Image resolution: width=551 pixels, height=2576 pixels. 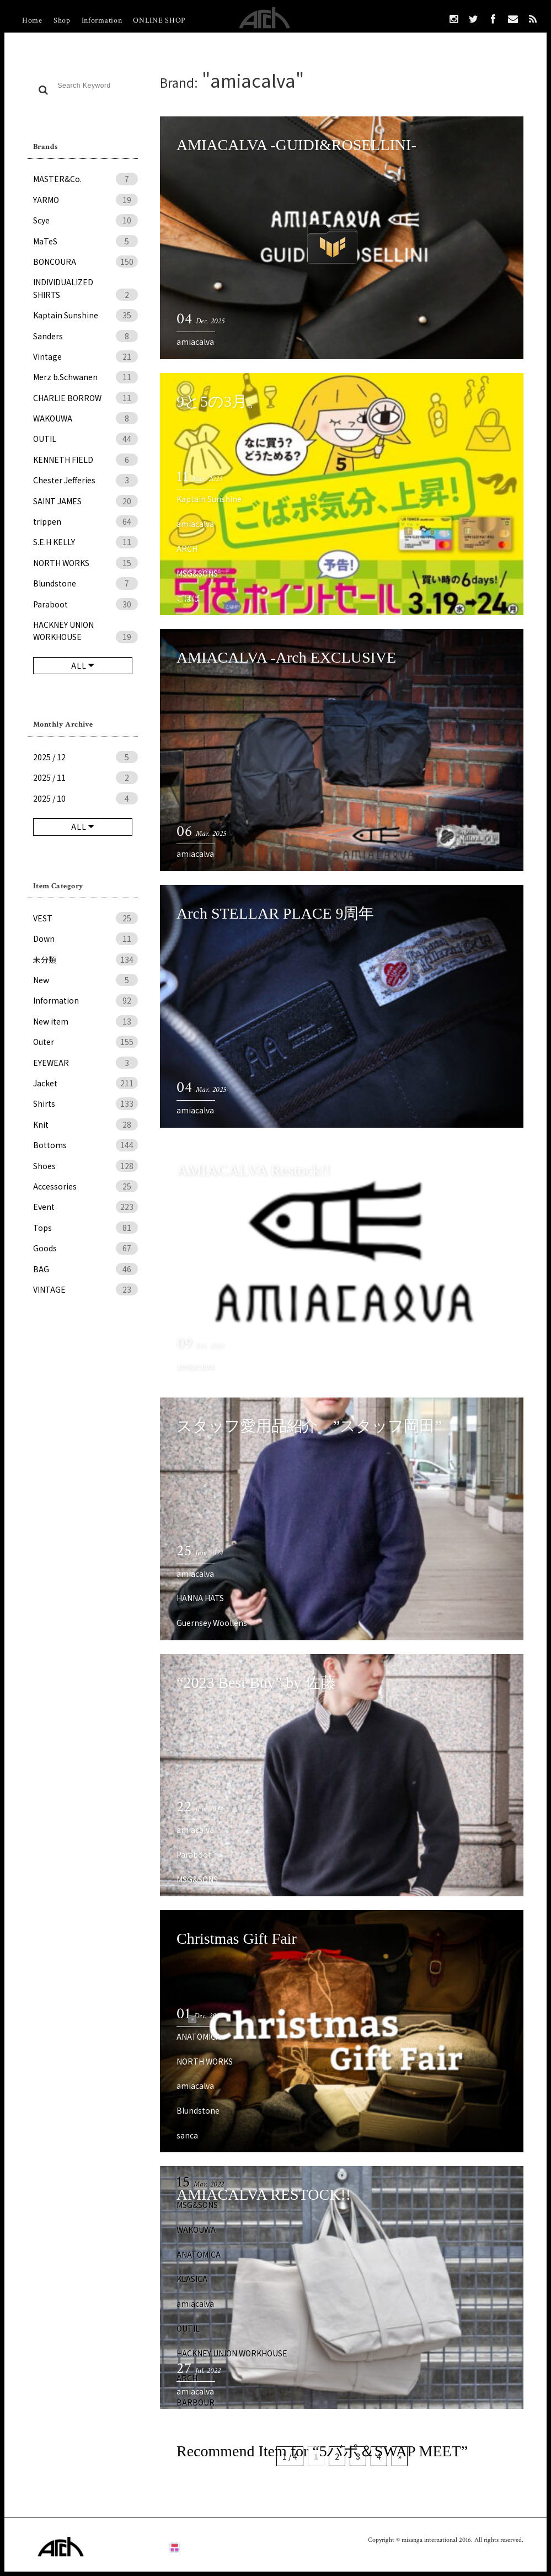 I want to click on select all items in the current view, so click(x=174, y=2547).